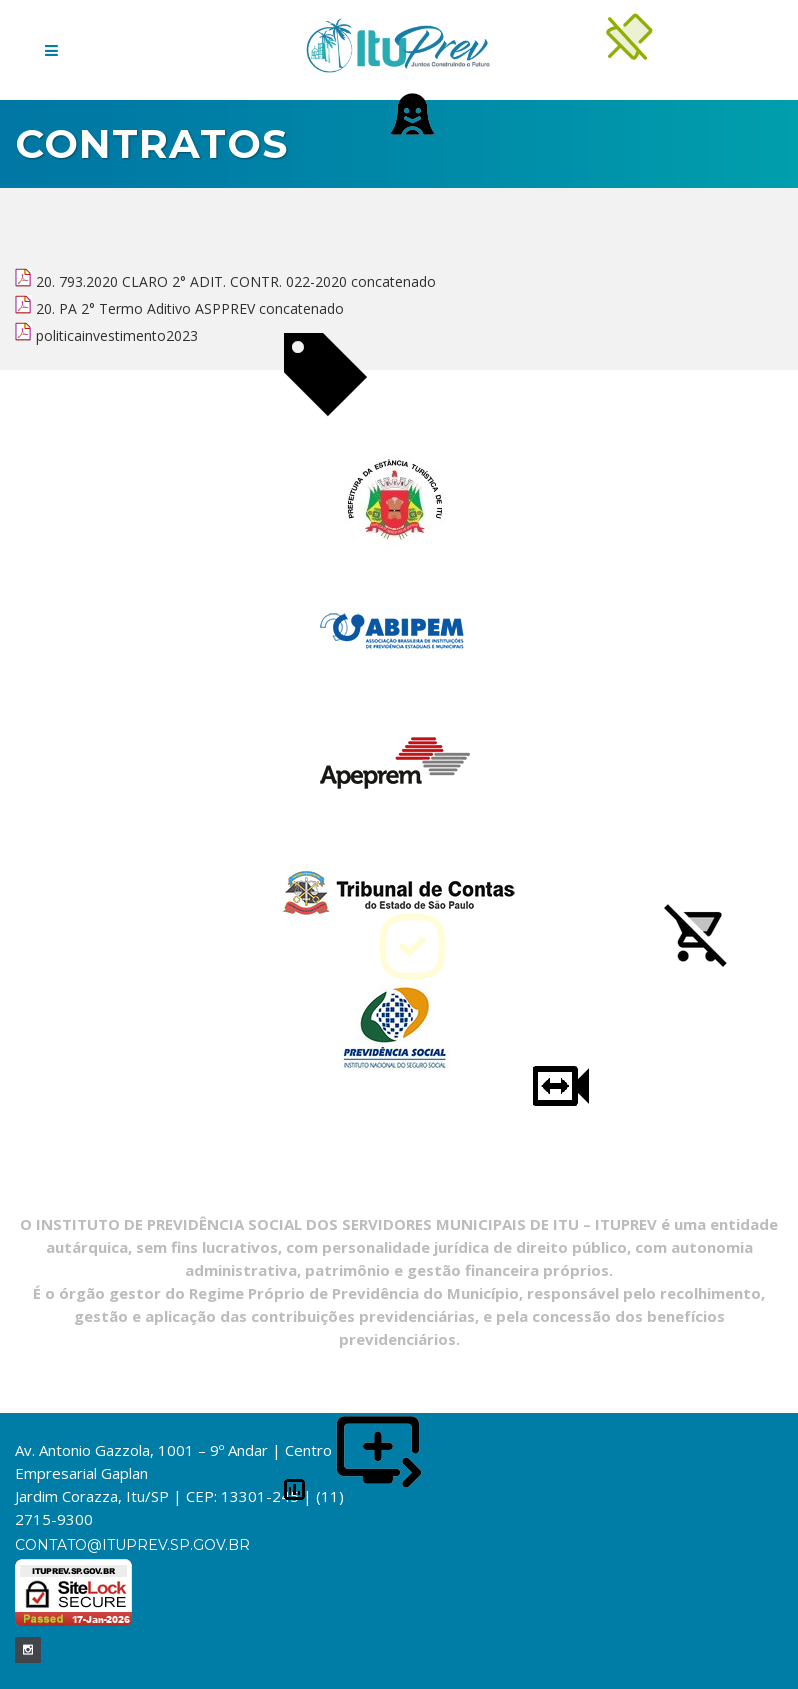  What do you see at coordinates (412, 946) in the screenshot?
I see `mark task as complete` at bounding box center [412, 946].